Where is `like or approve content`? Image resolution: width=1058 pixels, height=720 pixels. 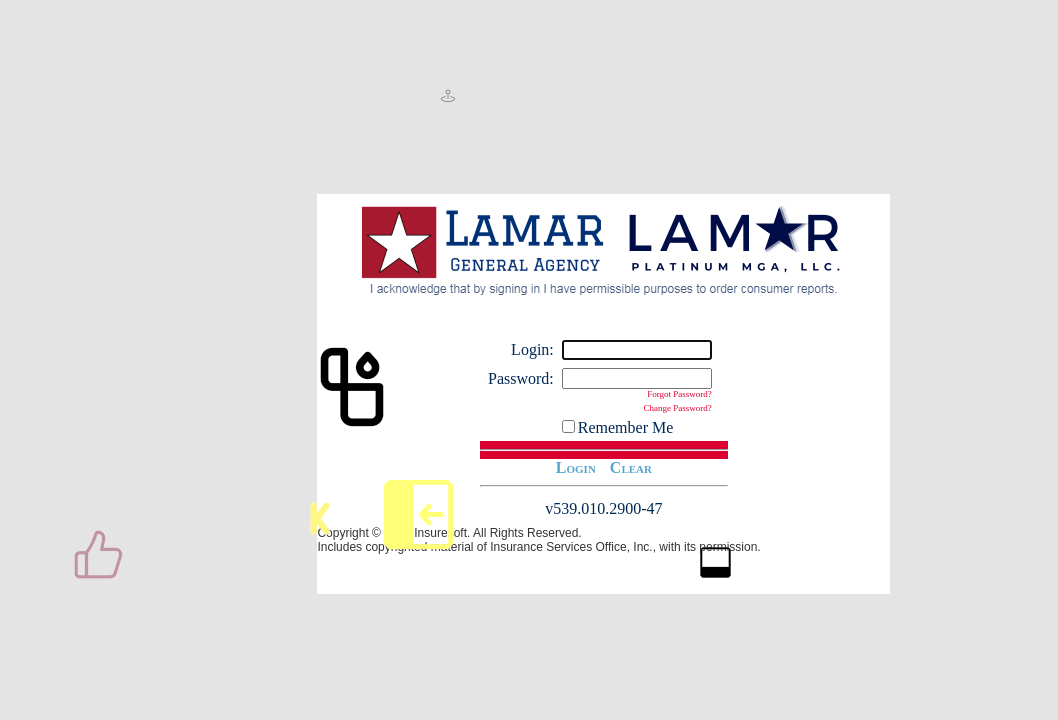 like or approve content is located at coordinates (98, 554).